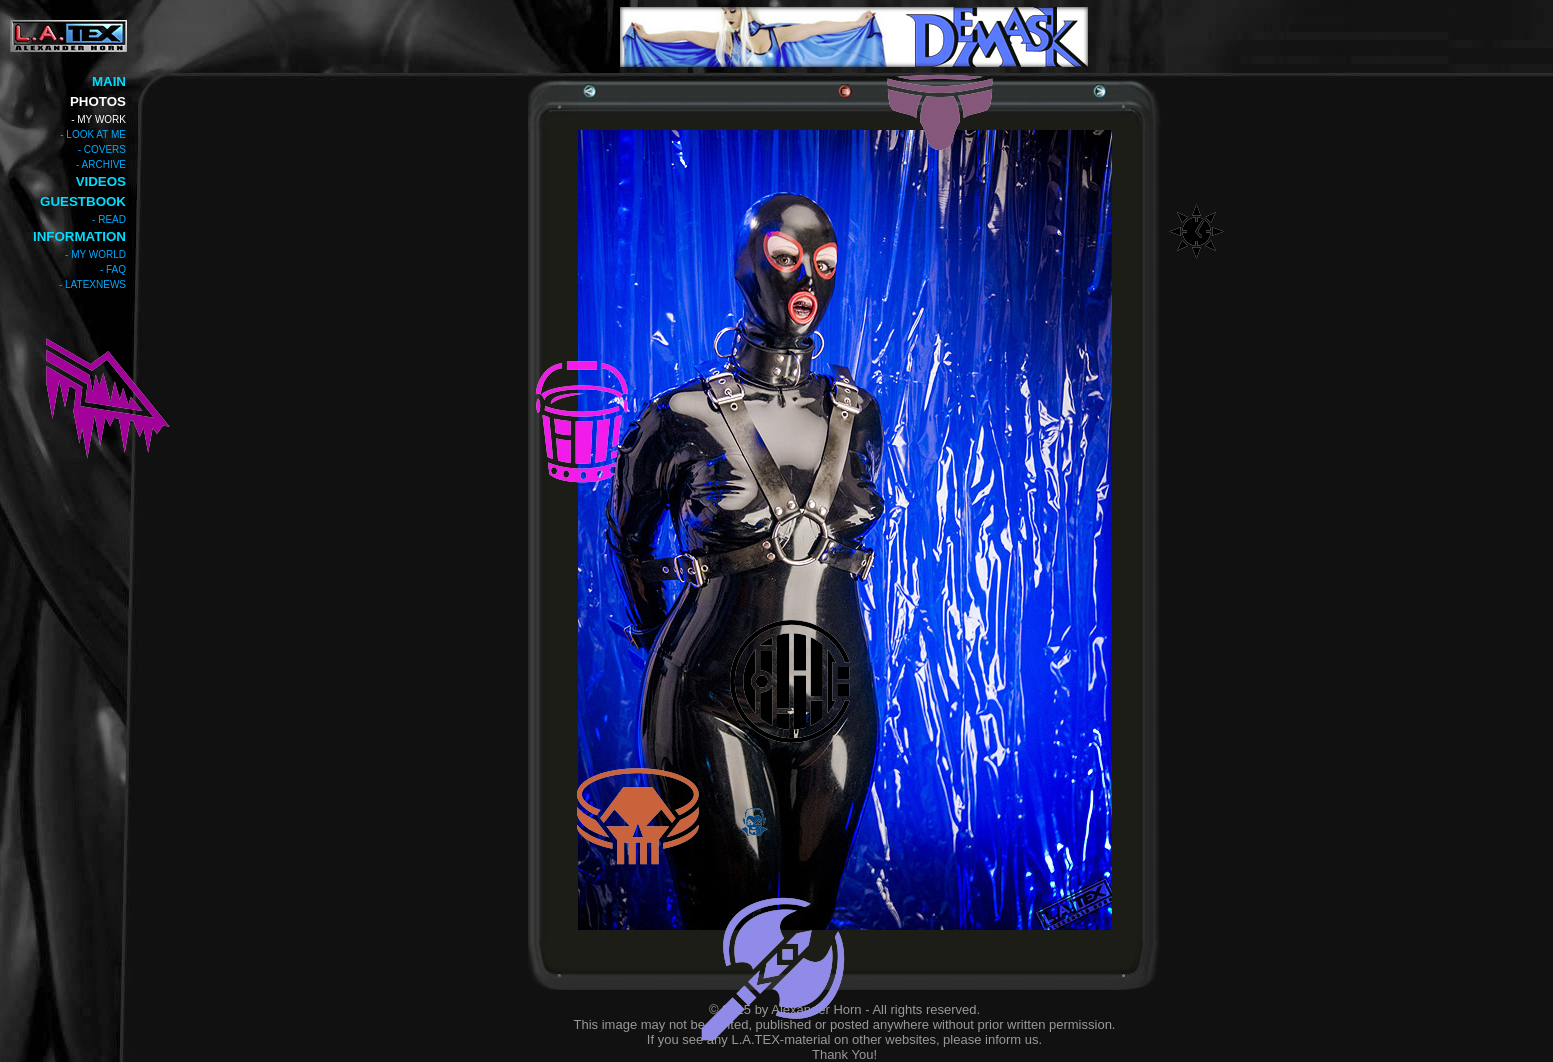 The image size is (1553, 1062). What do you see at coordinates (637, 817) in the screenshot?
I see `select a skull emblem or signet for your profile` at bounding box center [637, 817].